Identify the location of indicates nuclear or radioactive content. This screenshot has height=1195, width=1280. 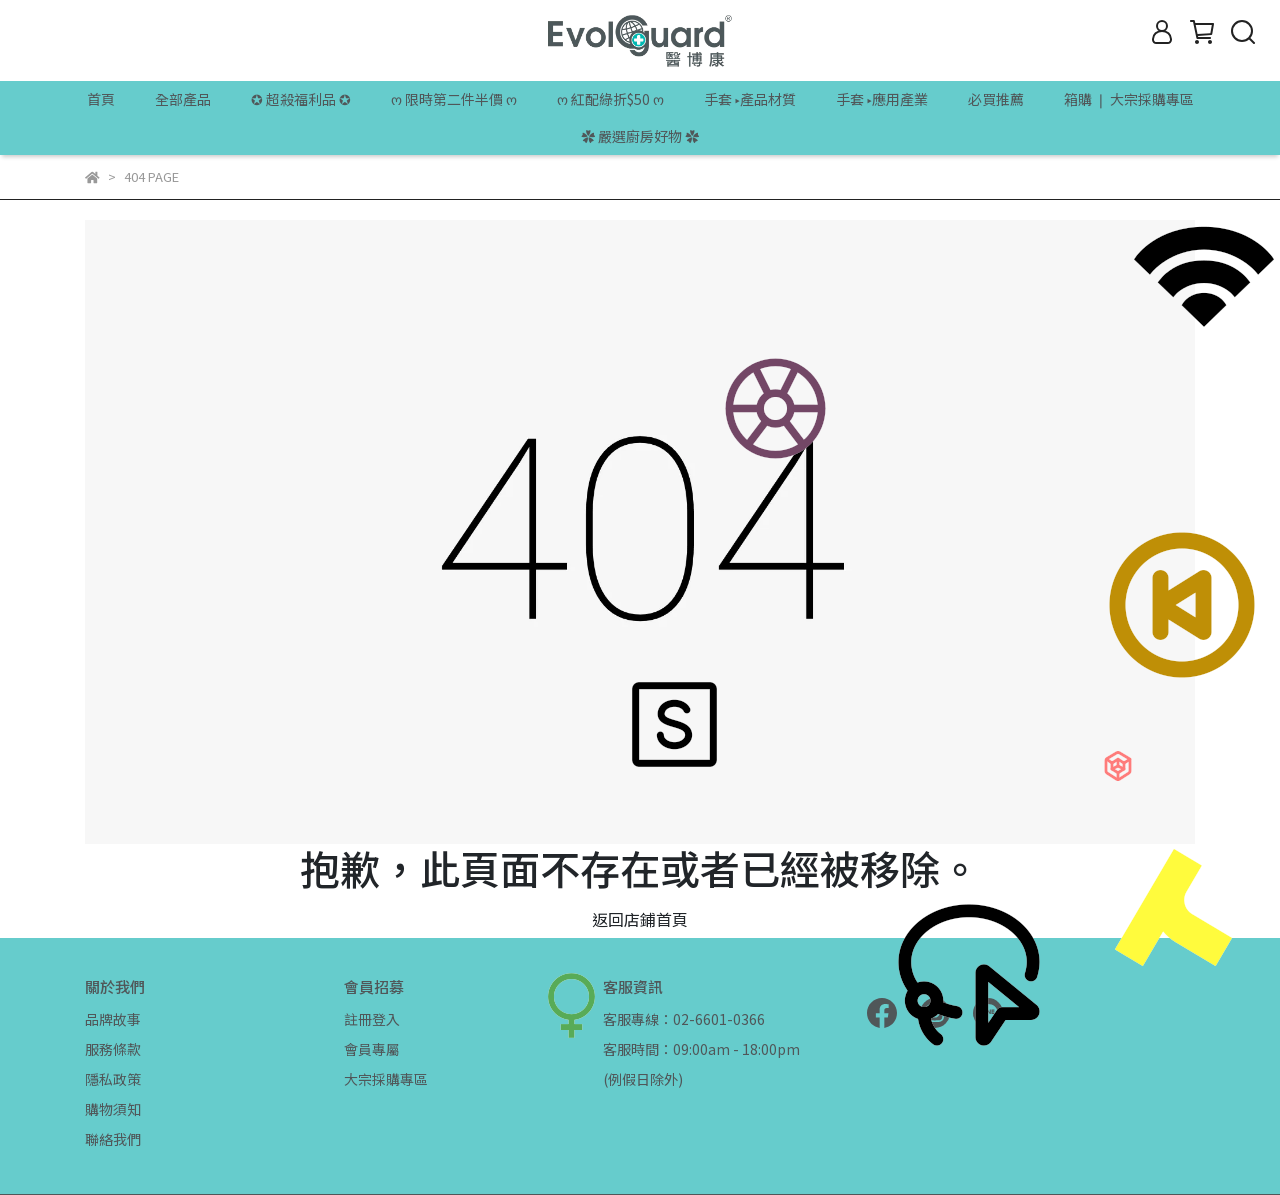
(775, 408).